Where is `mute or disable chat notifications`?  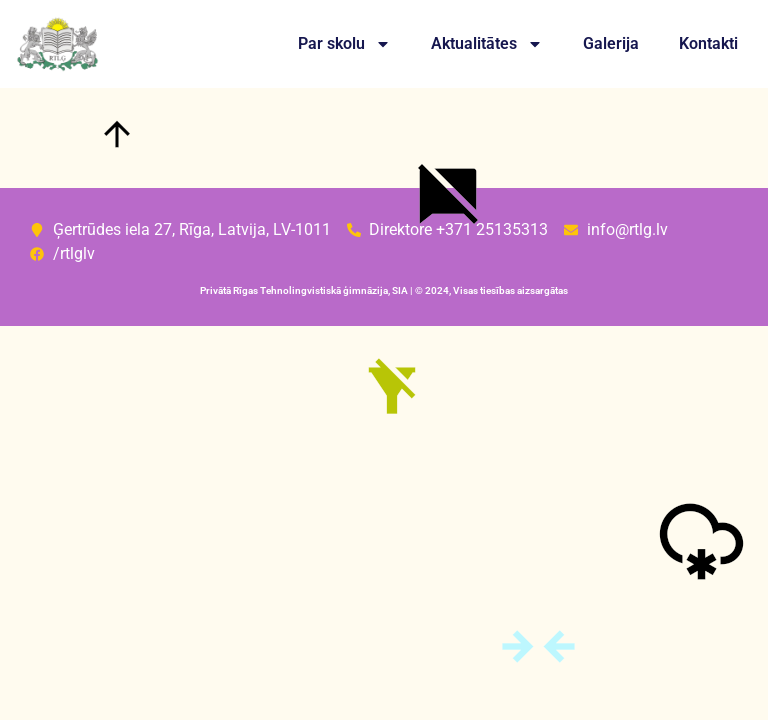
mute or disable chat notifications is located at coordinates (448, 194).